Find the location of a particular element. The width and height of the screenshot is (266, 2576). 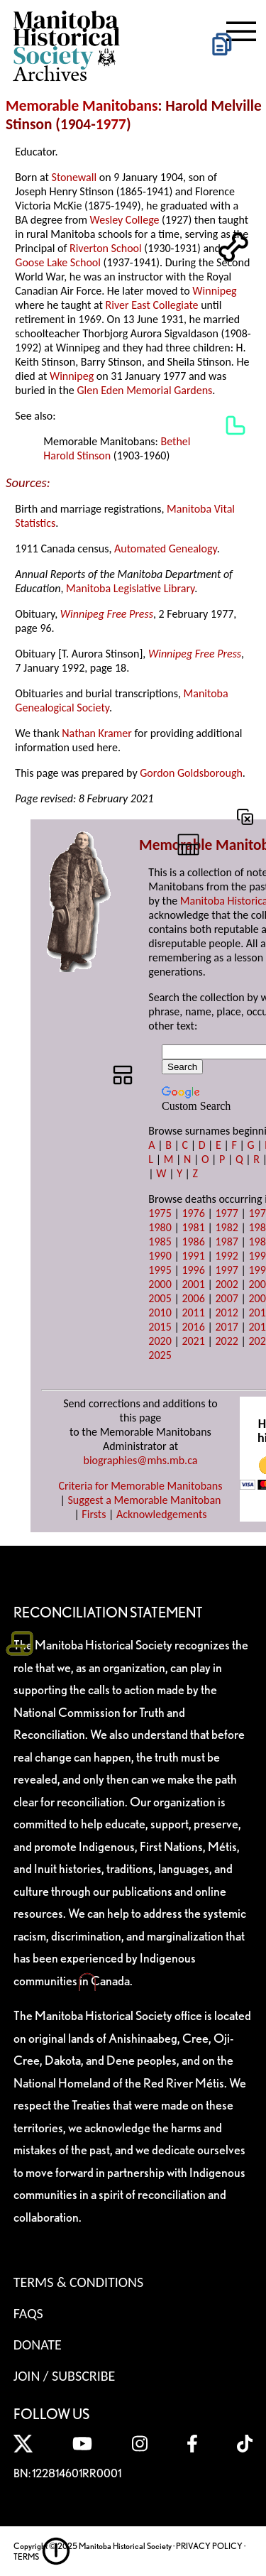

switch to top panel layout view is located at coordinates (123, 1075).